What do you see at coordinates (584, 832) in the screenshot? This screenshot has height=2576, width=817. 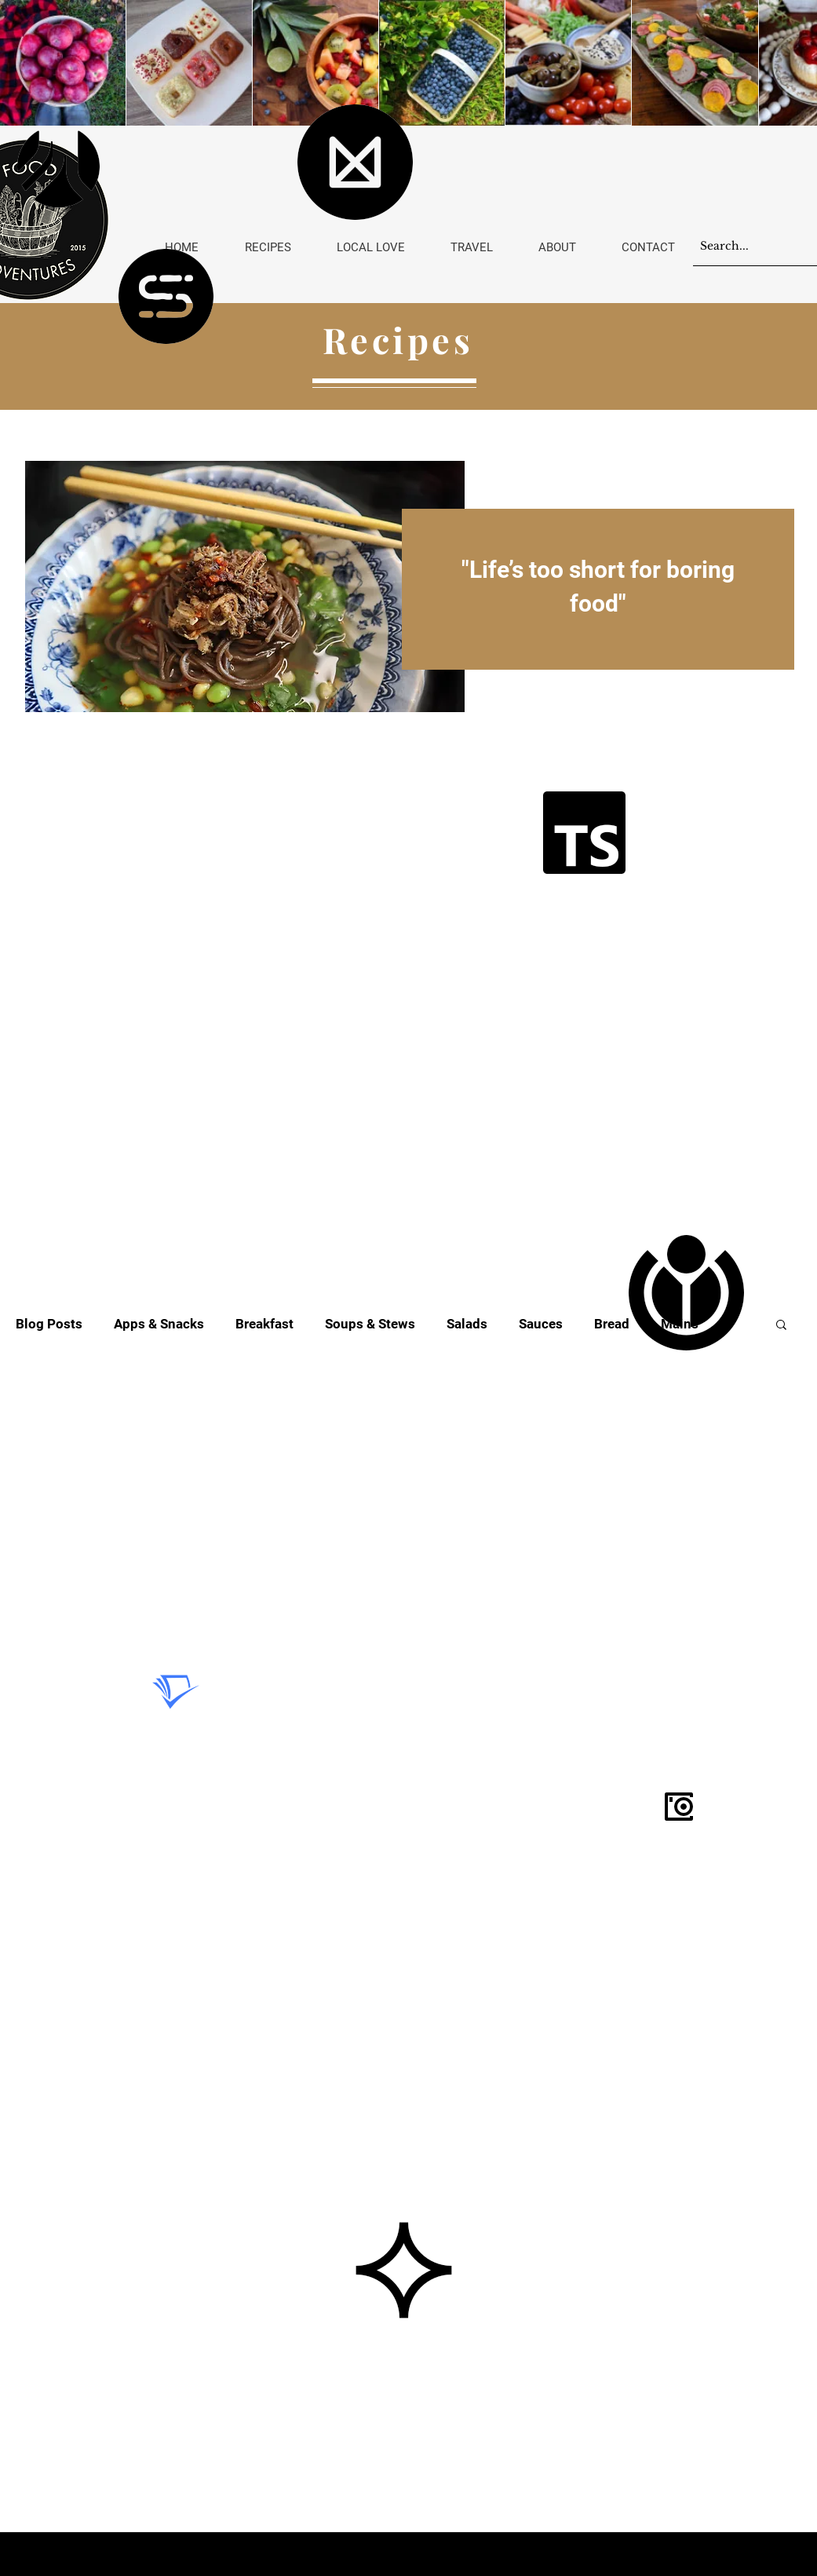 I see `typescript programming language logo` at bounding box center [584, 832].